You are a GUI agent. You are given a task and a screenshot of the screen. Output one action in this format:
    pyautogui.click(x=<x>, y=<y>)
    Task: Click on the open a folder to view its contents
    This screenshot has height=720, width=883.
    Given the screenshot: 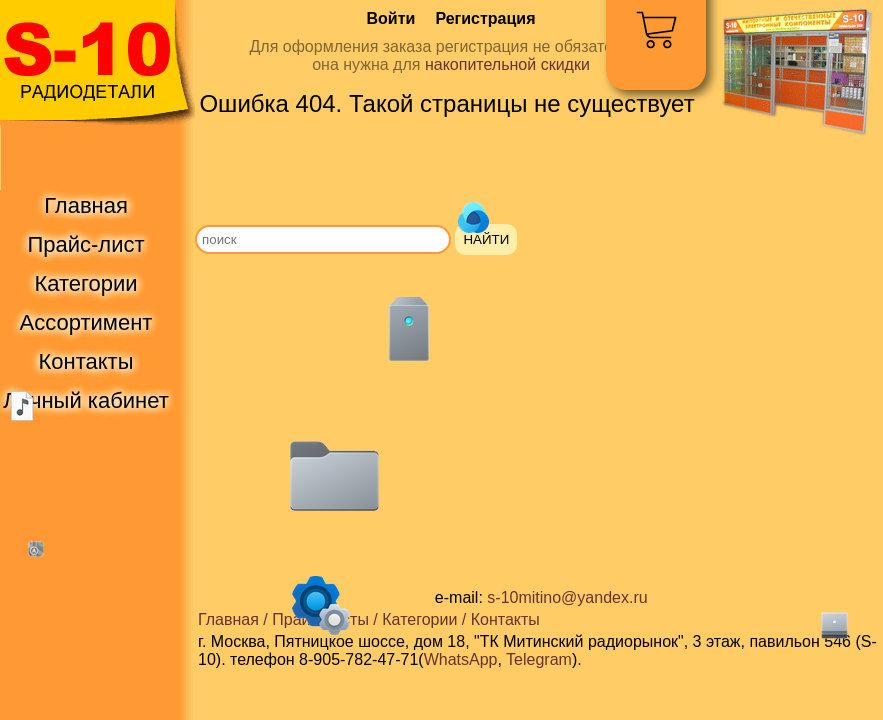 What is the action you would take?
    pyautogui.click(x=334, y=478)
    